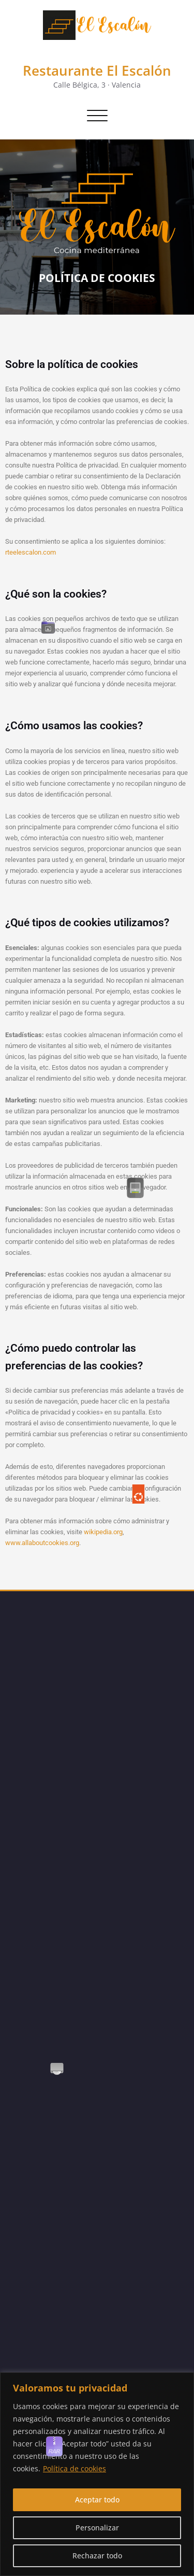  Describe the element at coordinates (138, 1494) in the screenshot. I see `open the ubuntu application menu` at that location.